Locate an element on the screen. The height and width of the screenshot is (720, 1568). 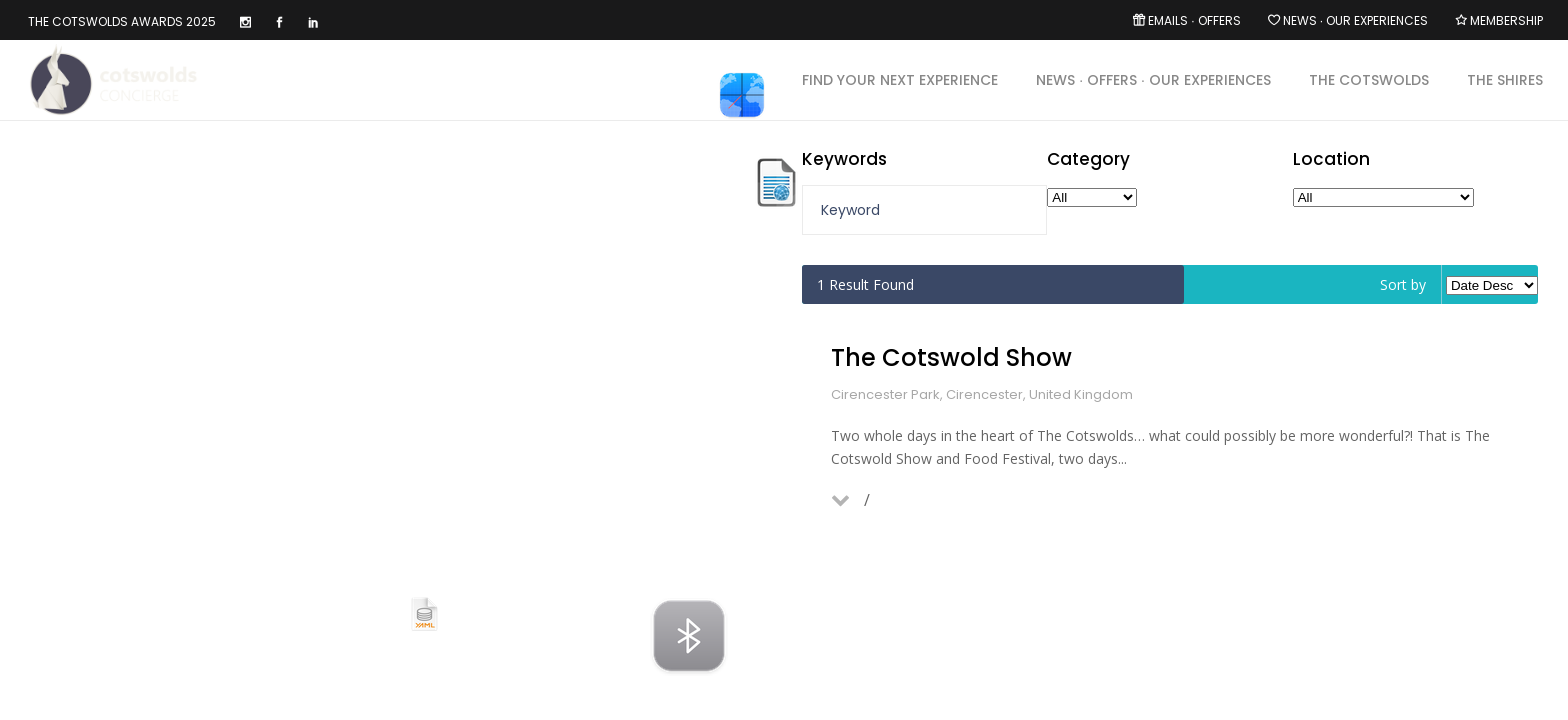
a yaml configuration file is located at coordinates (424, 614).